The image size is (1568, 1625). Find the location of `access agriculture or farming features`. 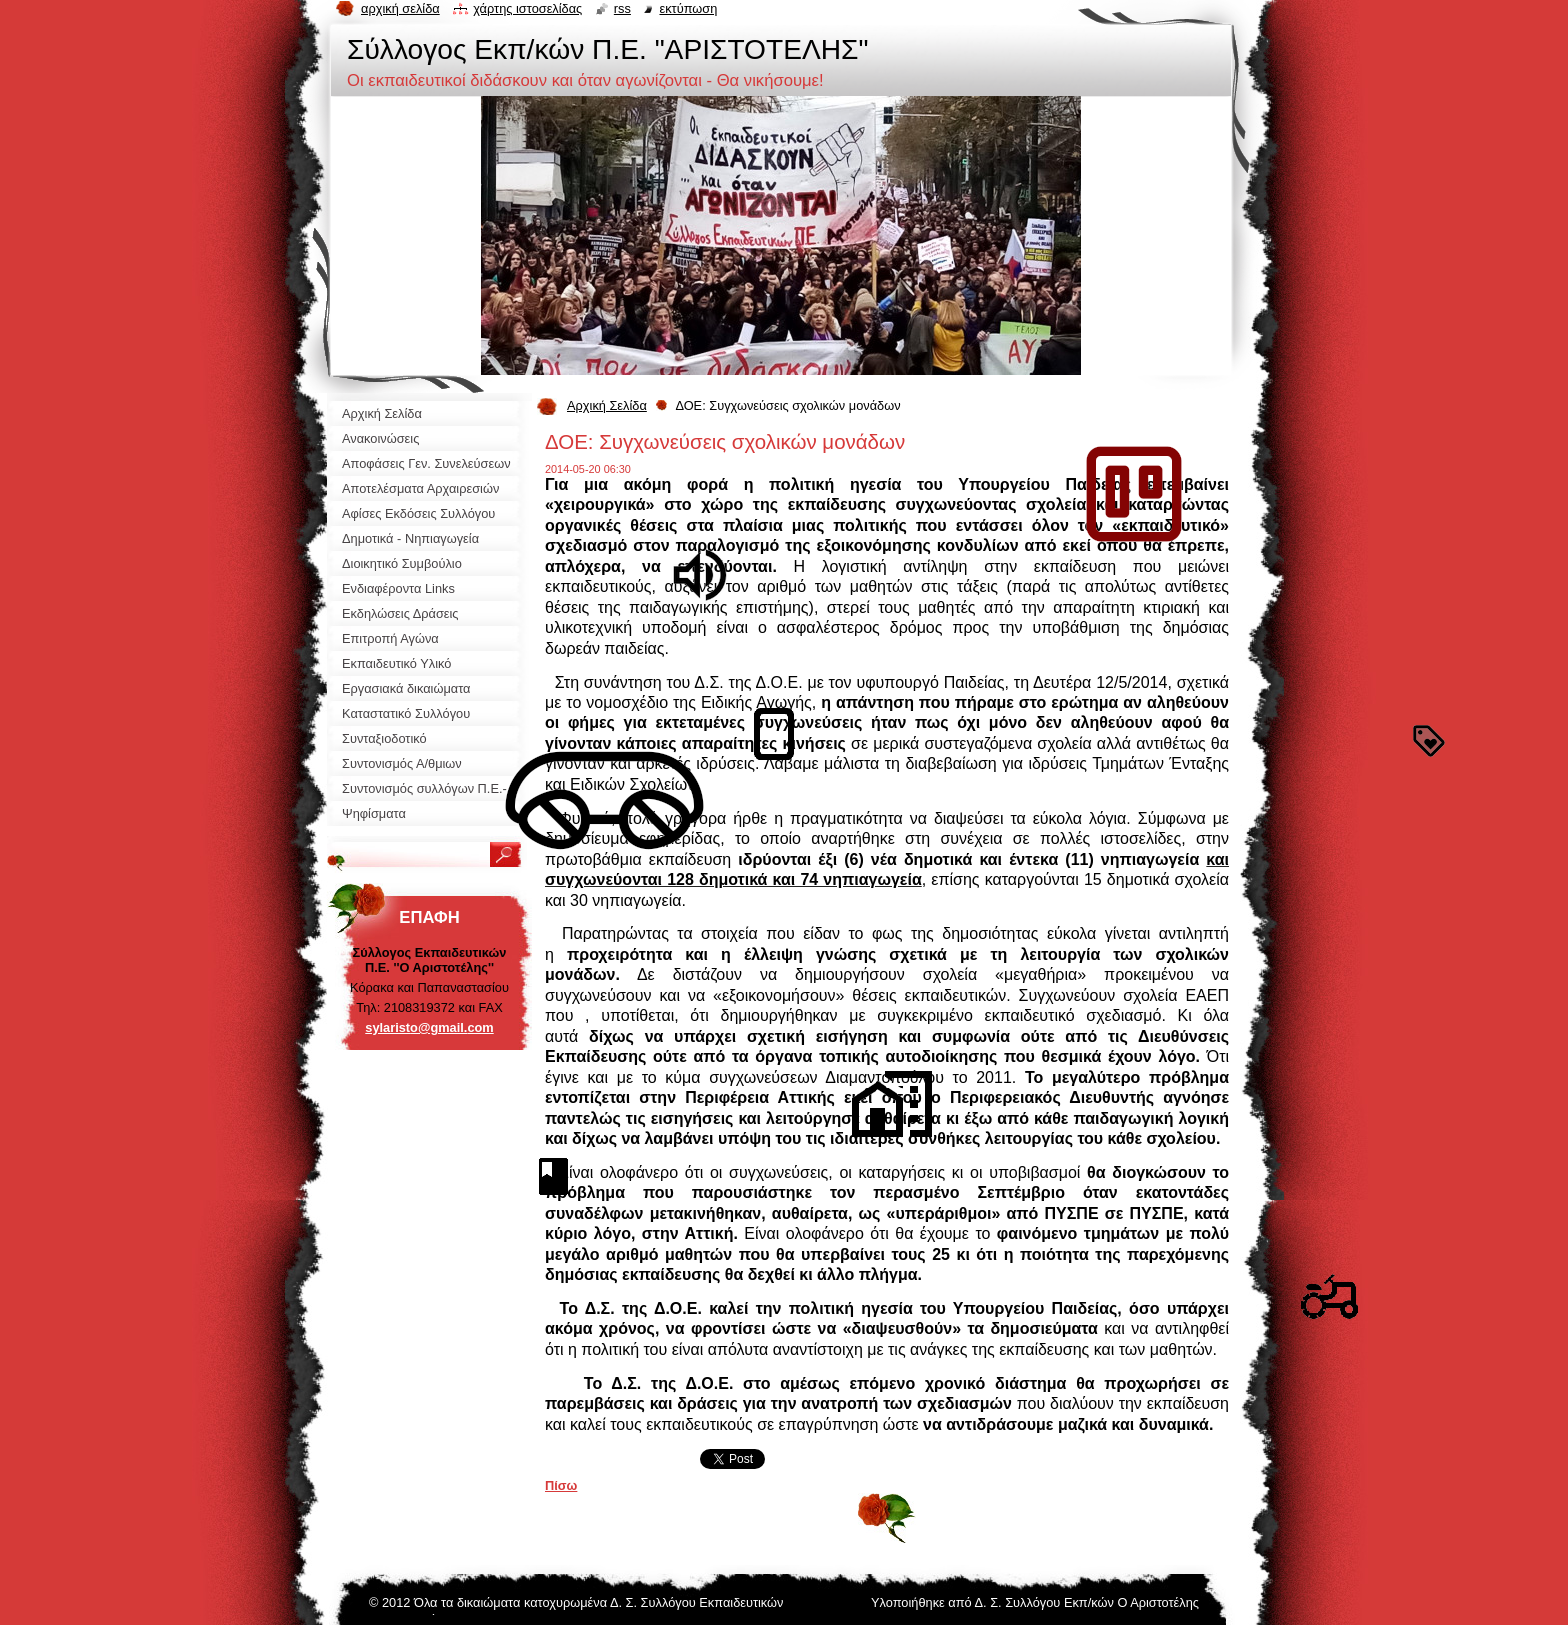

access agriculture or farming features is located at coordinates (1329, 1297).